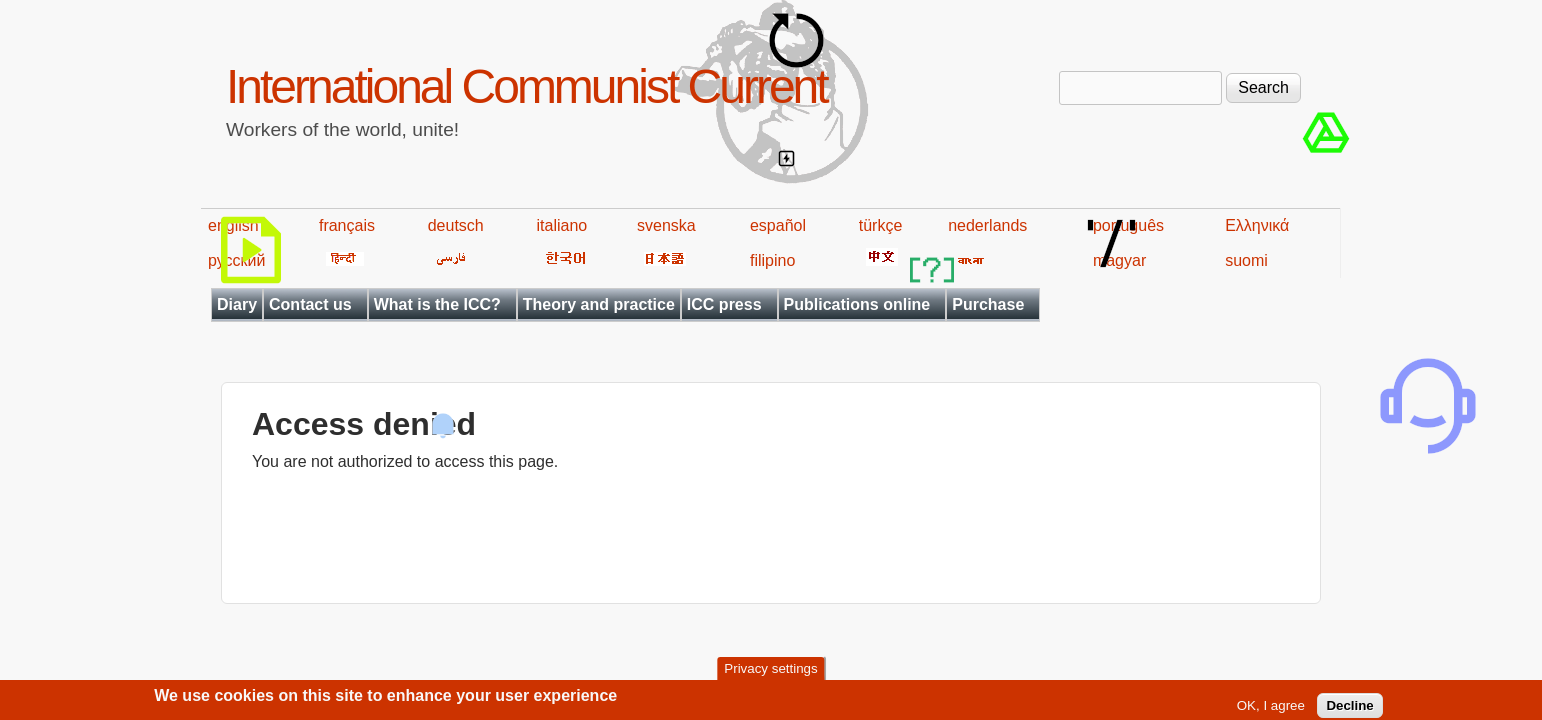 This screenshot has width=1542, height=720. I want to click on visit the Philadelphia Inquirer website, so click(932, 270).